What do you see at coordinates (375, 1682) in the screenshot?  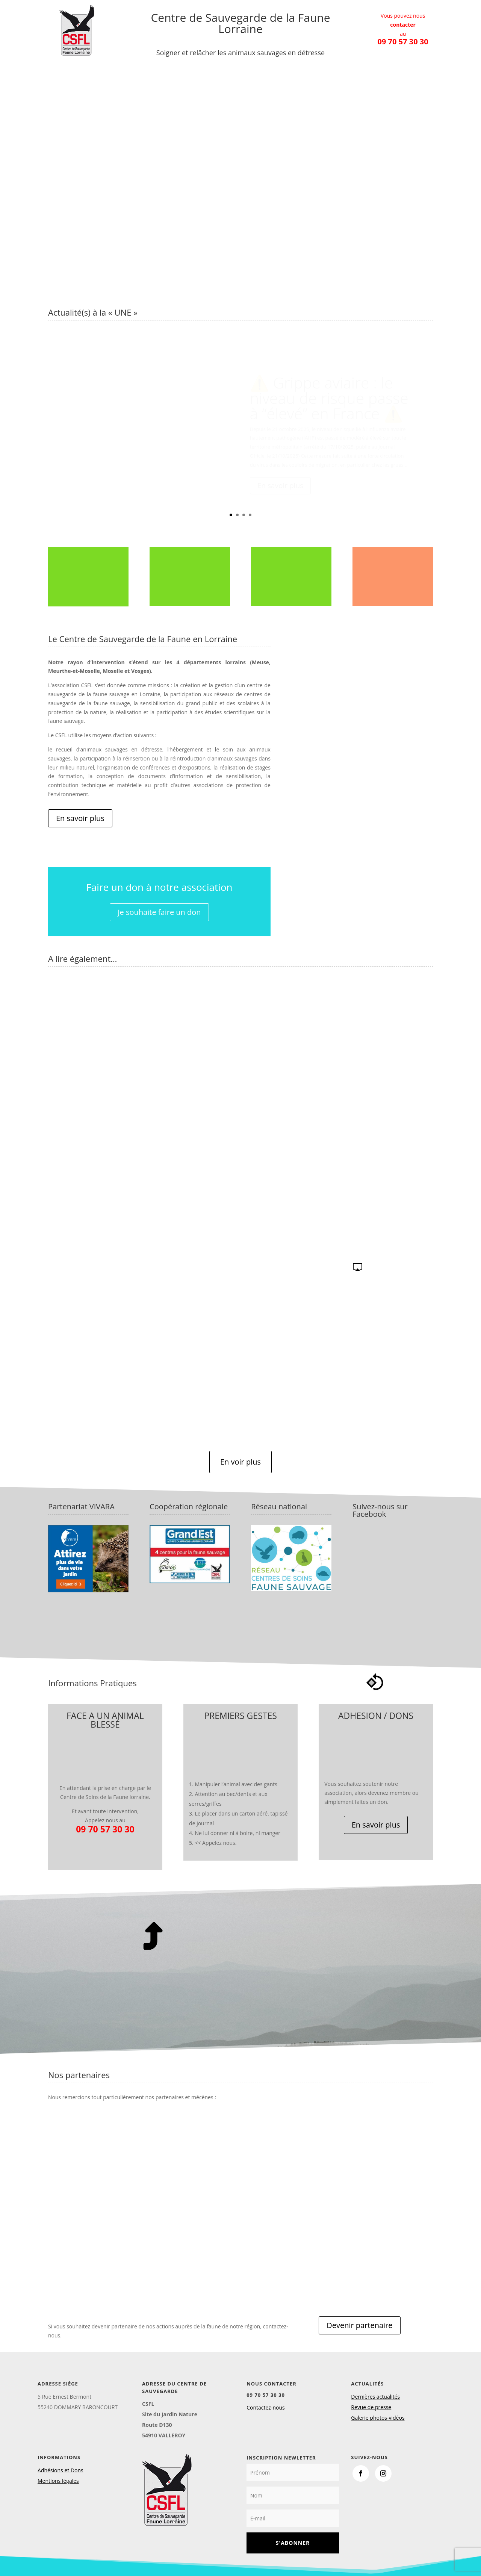 I see `rotate image 90 degrees counterclockwise` at bounding box center [375, 1682].